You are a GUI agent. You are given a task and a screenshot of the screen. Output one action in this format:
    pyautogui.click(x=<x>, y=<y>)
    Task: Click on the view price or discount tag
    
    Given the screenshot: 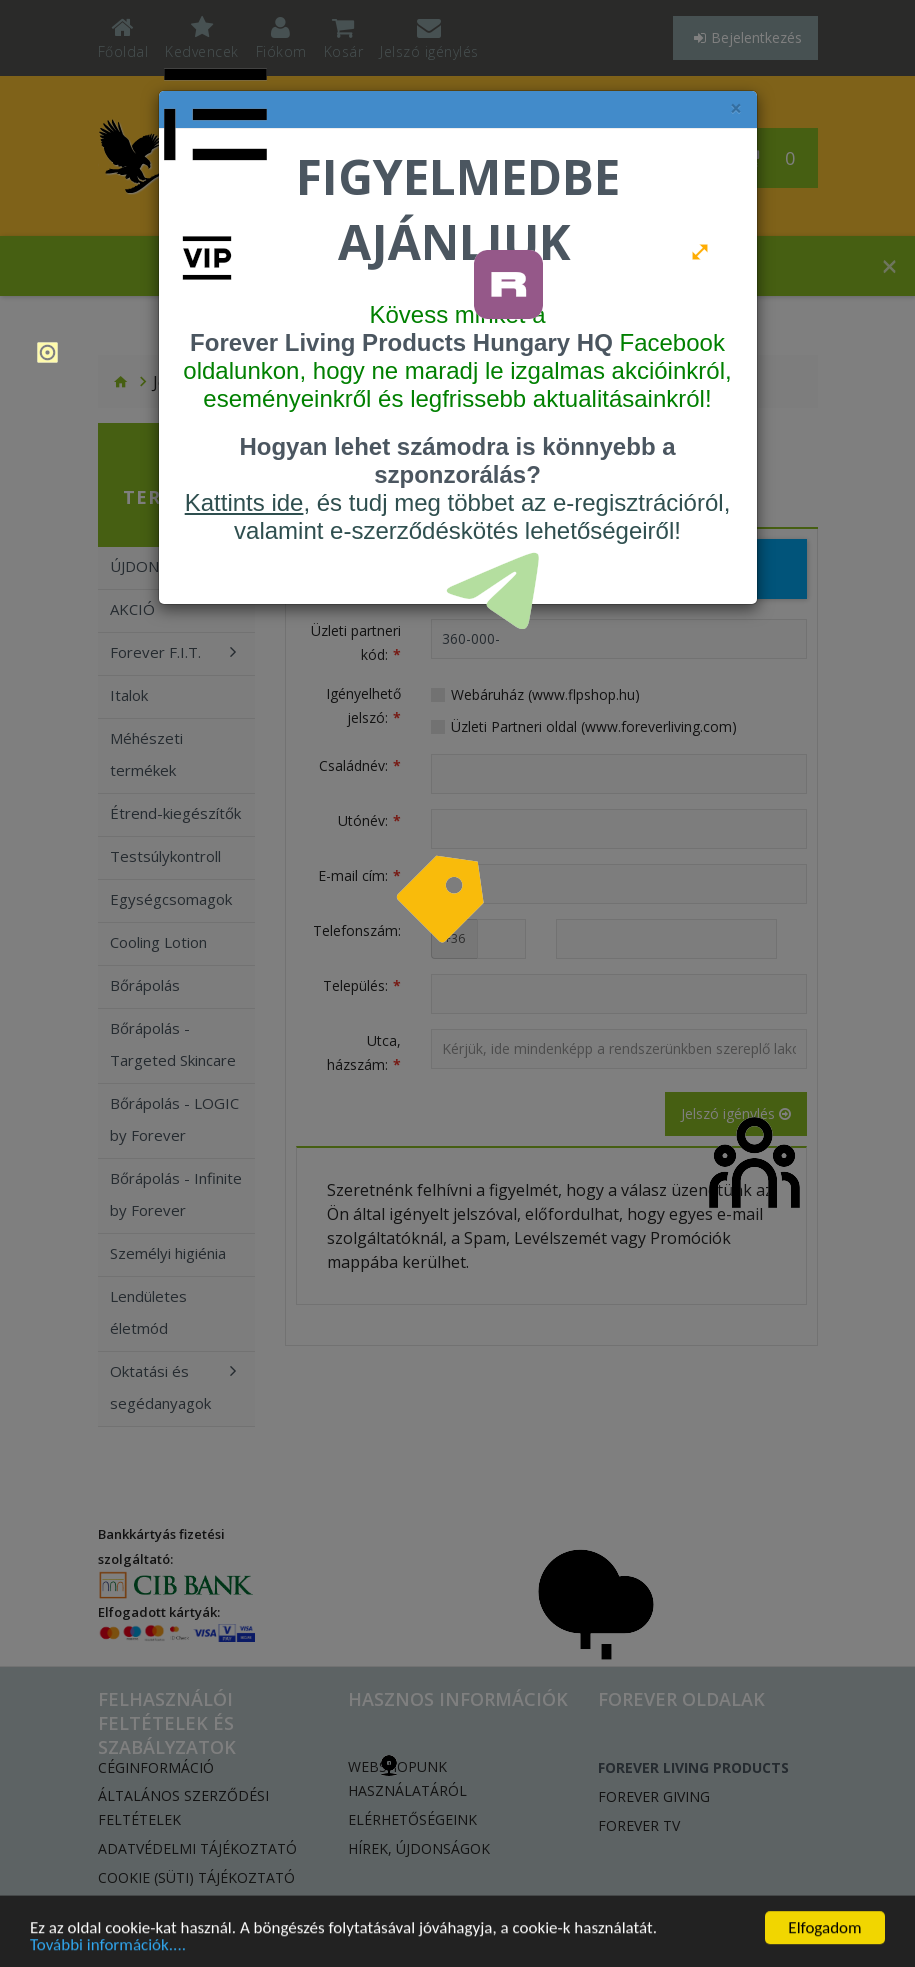 What is the action you would take?
    pyautogui.click(x=441, y=897)
    